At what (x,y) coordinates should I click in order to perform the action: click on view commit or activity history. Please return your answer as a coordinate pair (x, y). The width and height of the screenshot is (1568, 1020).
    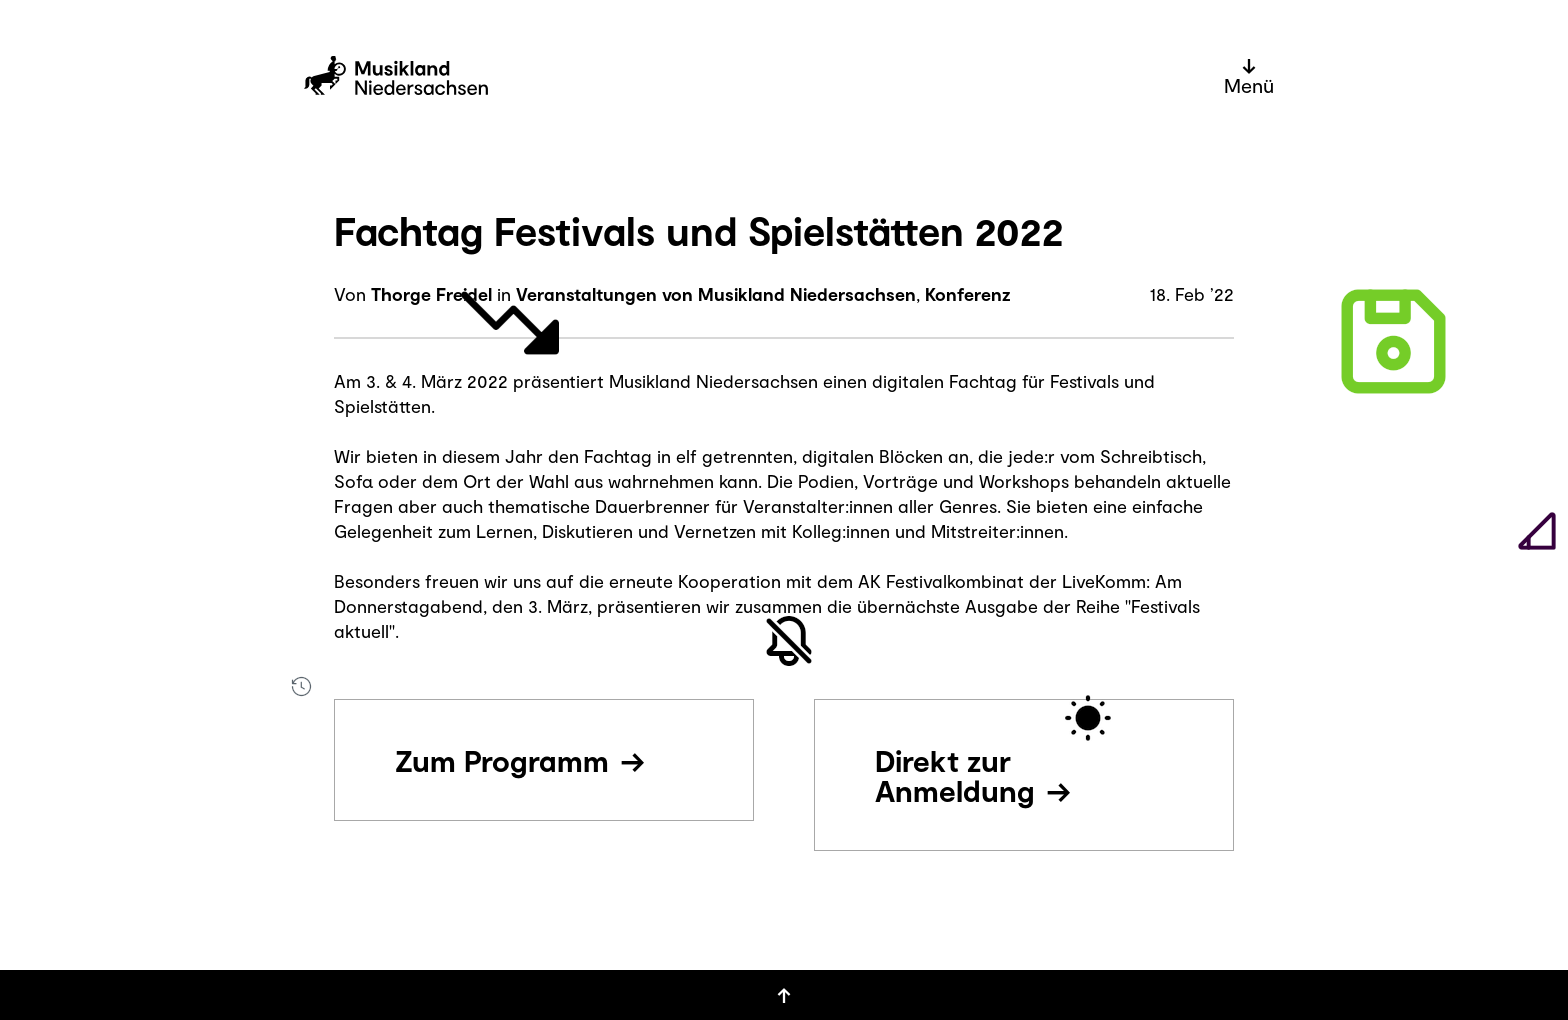
    Looking at the image, I should click on (301, 686).